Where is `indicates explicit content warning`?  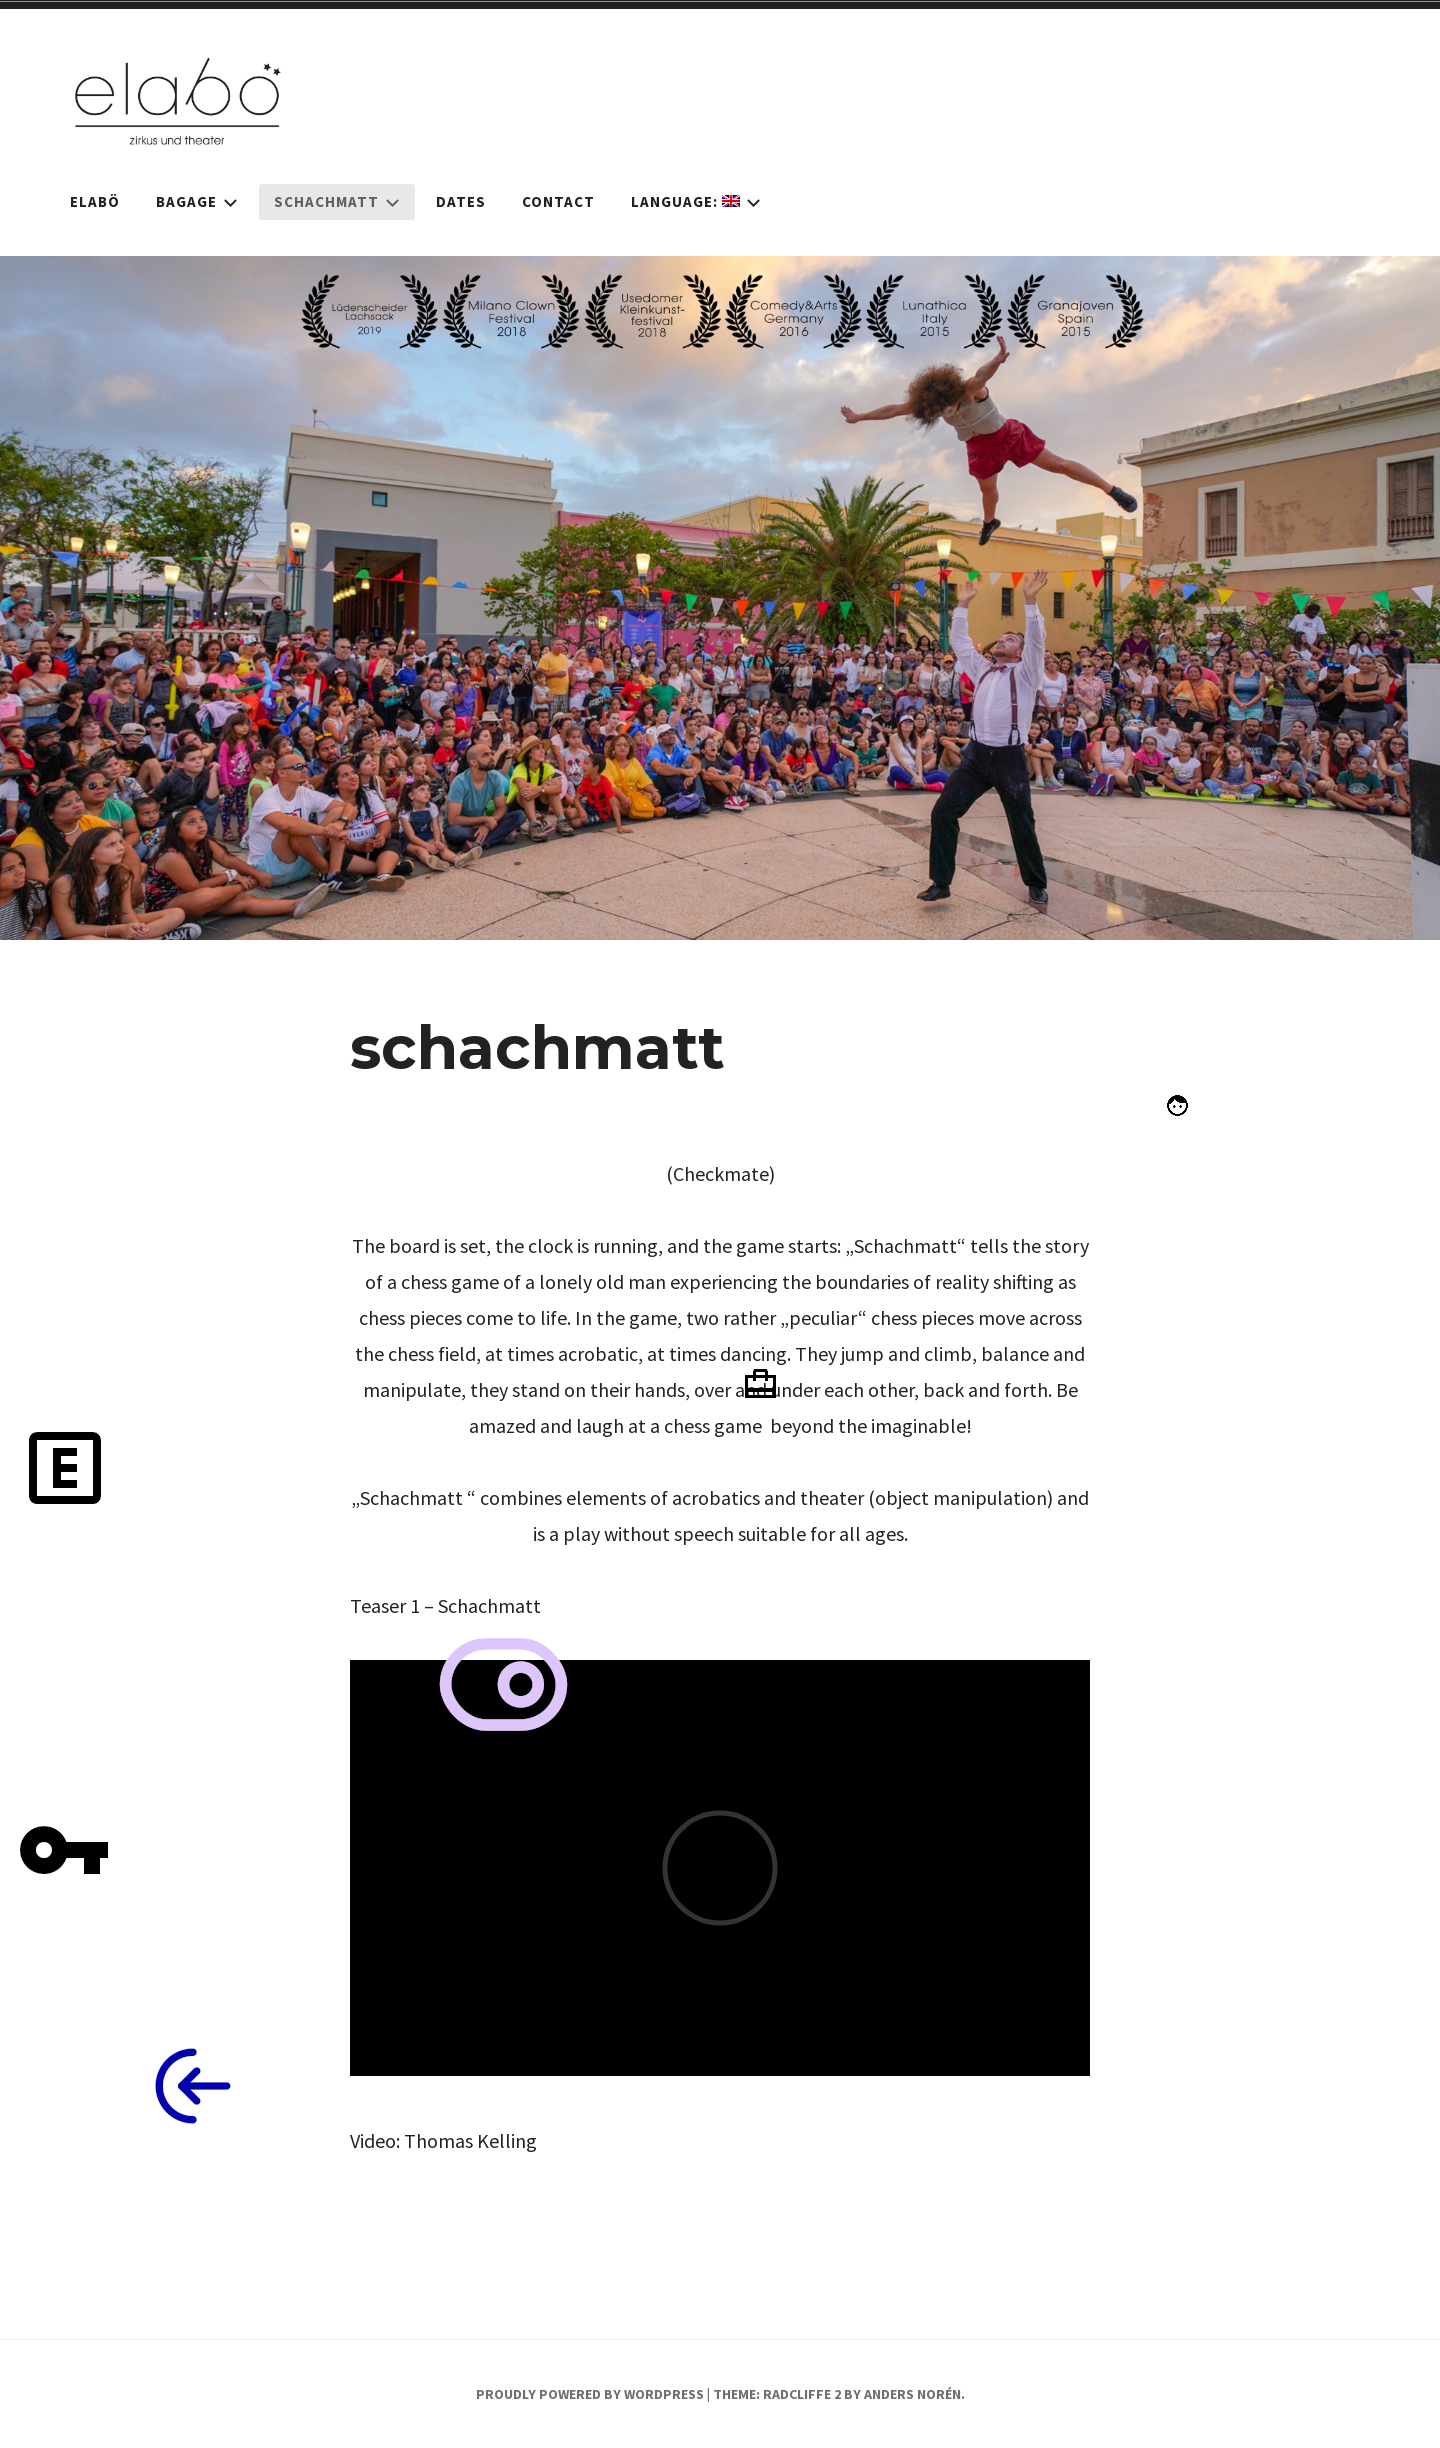
indicates explicit content warning is located at coordinates (65, 1468).